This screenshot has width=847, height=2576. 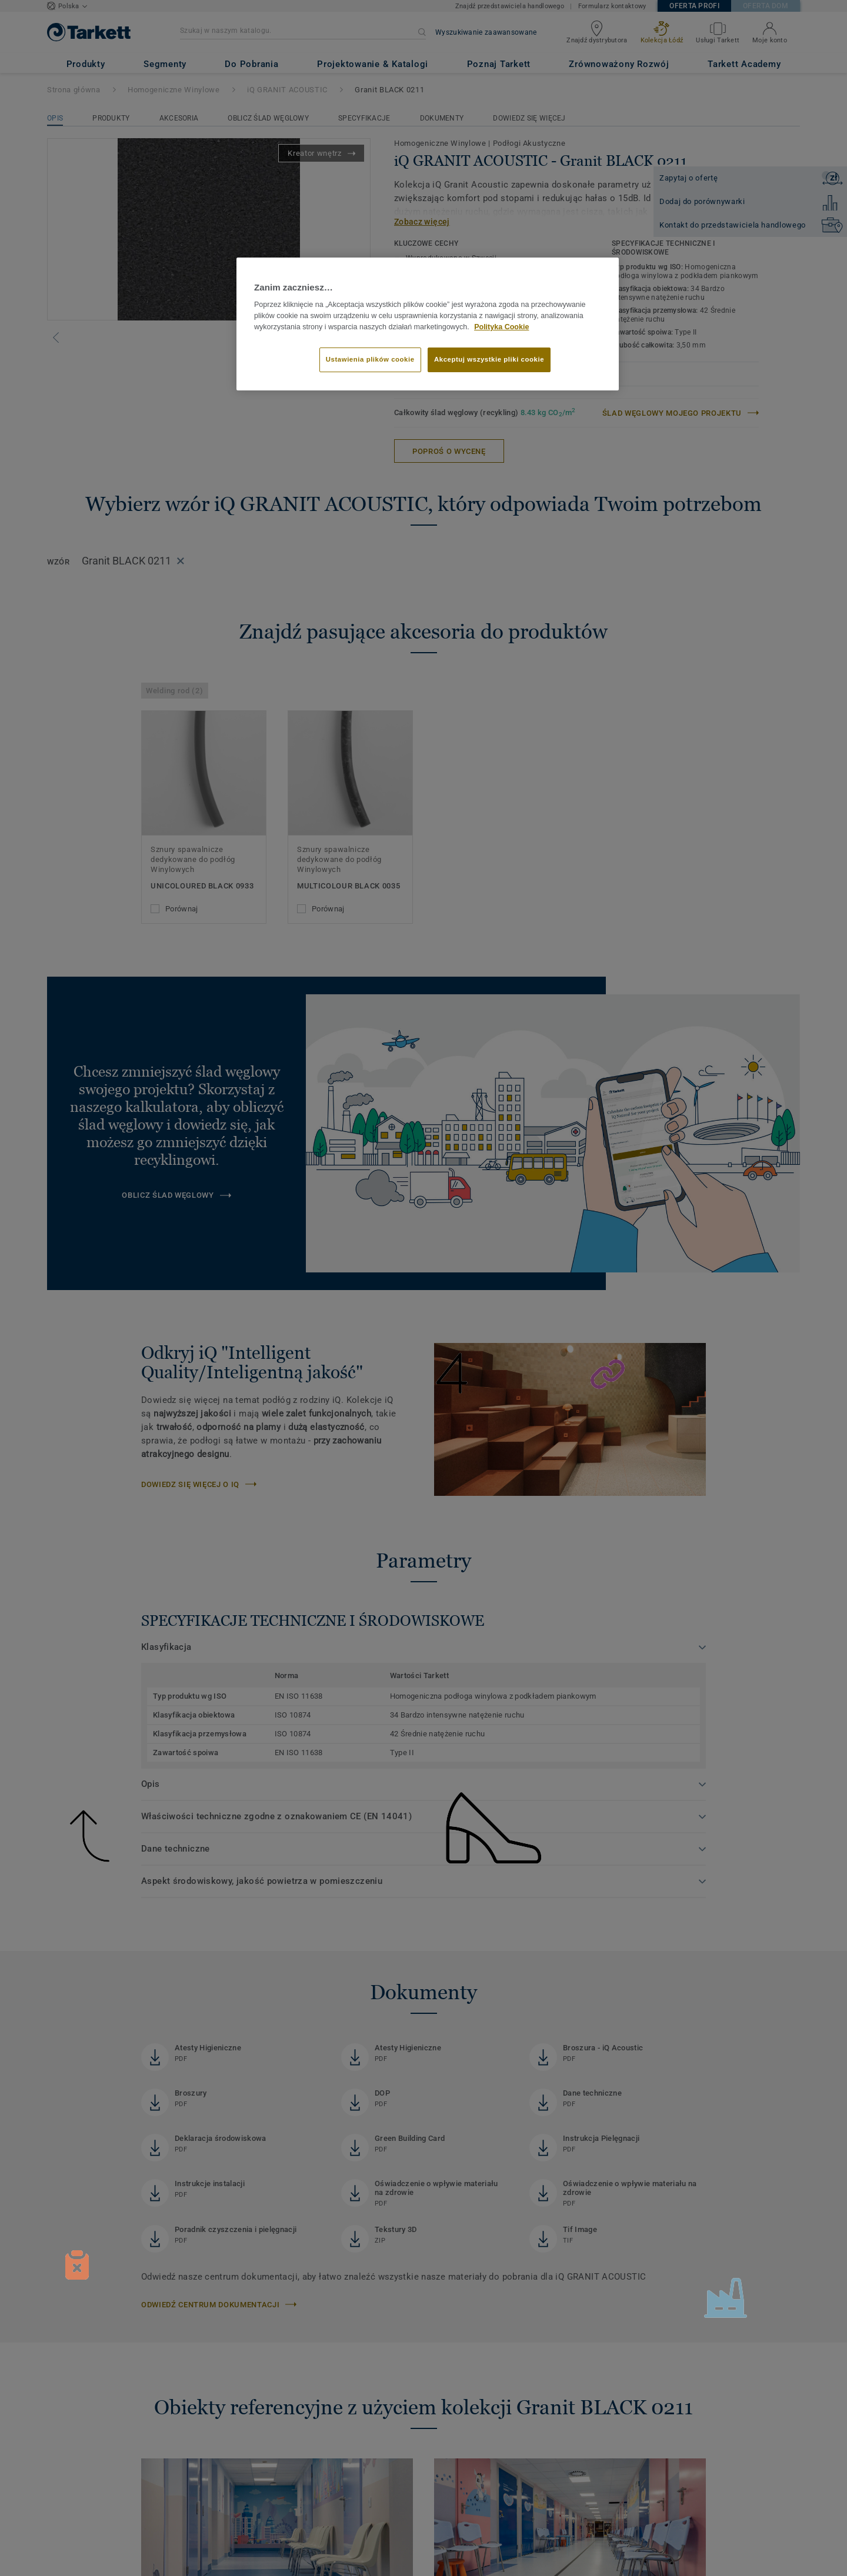 I want to click on view manufacturing or production settings, so click(x=725, y=2299).